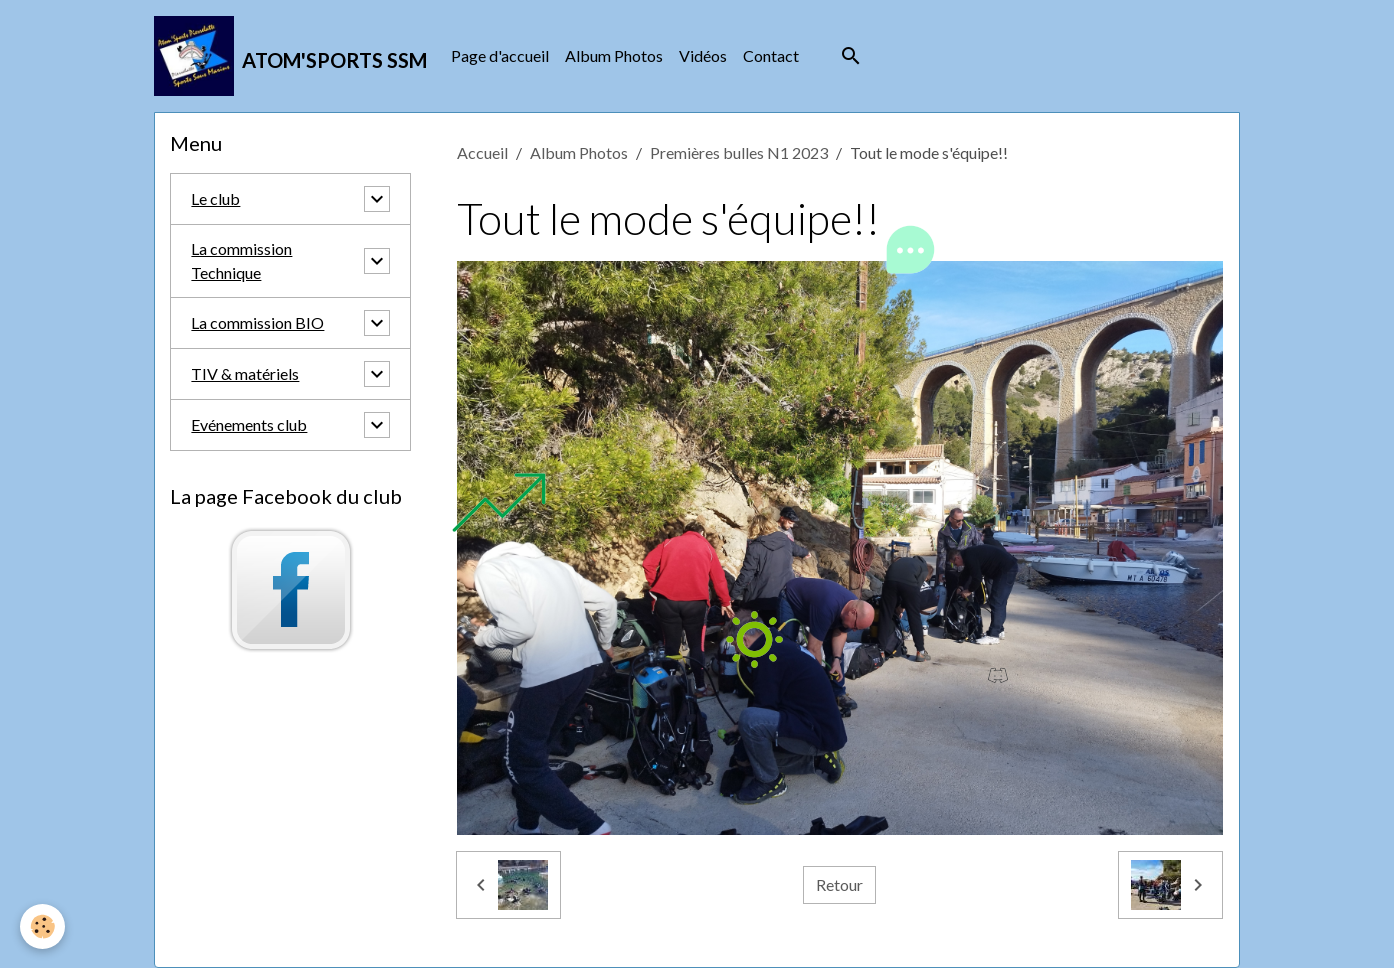  Describe the element at coordinates (754, 639) in the screenshot. I see `decrease screen brightness` at that location.